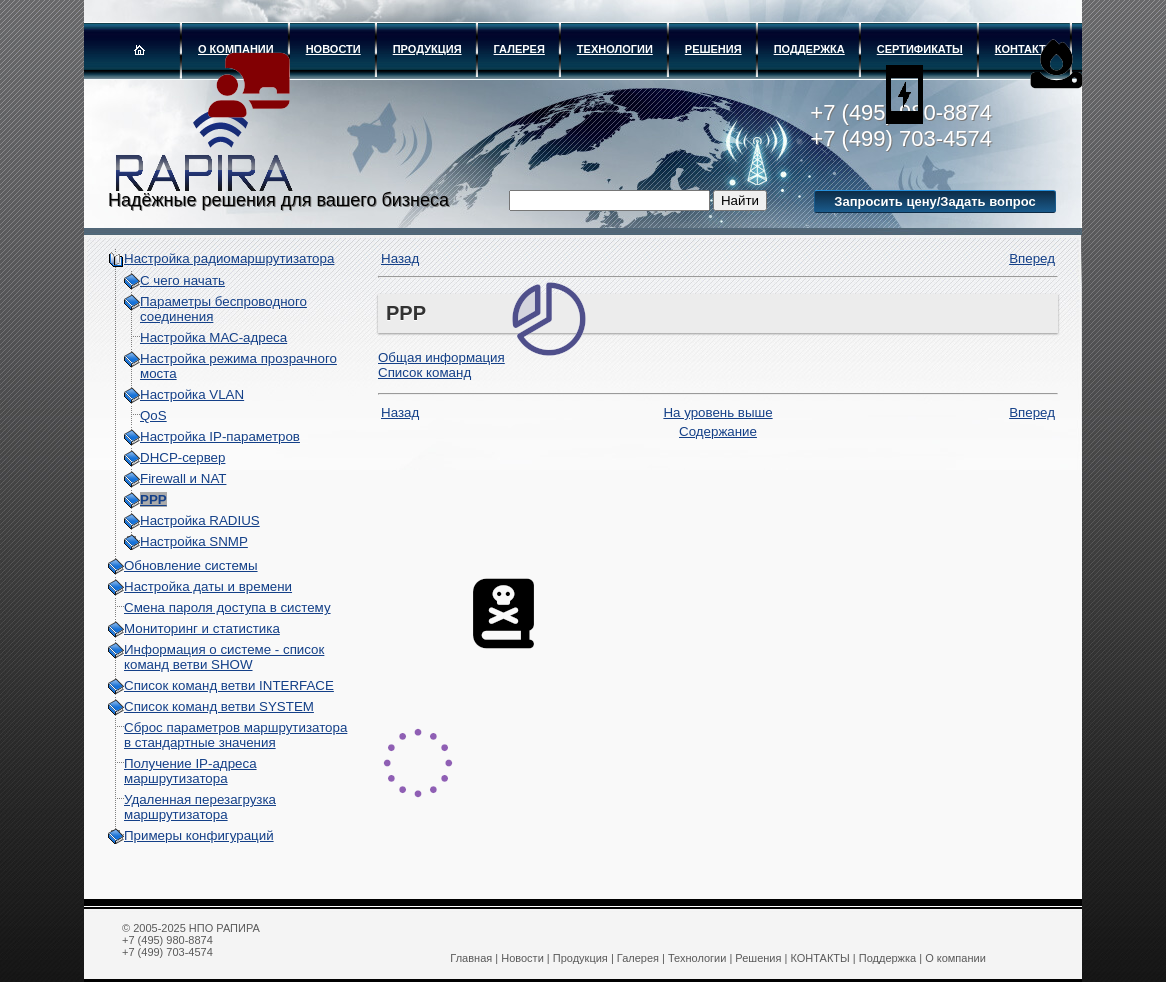 This screenshot has width=1166, height=982. Describe the element at coordinates (1056, 65) in the screenshot. I see `access stove or cooking settings` at that location.